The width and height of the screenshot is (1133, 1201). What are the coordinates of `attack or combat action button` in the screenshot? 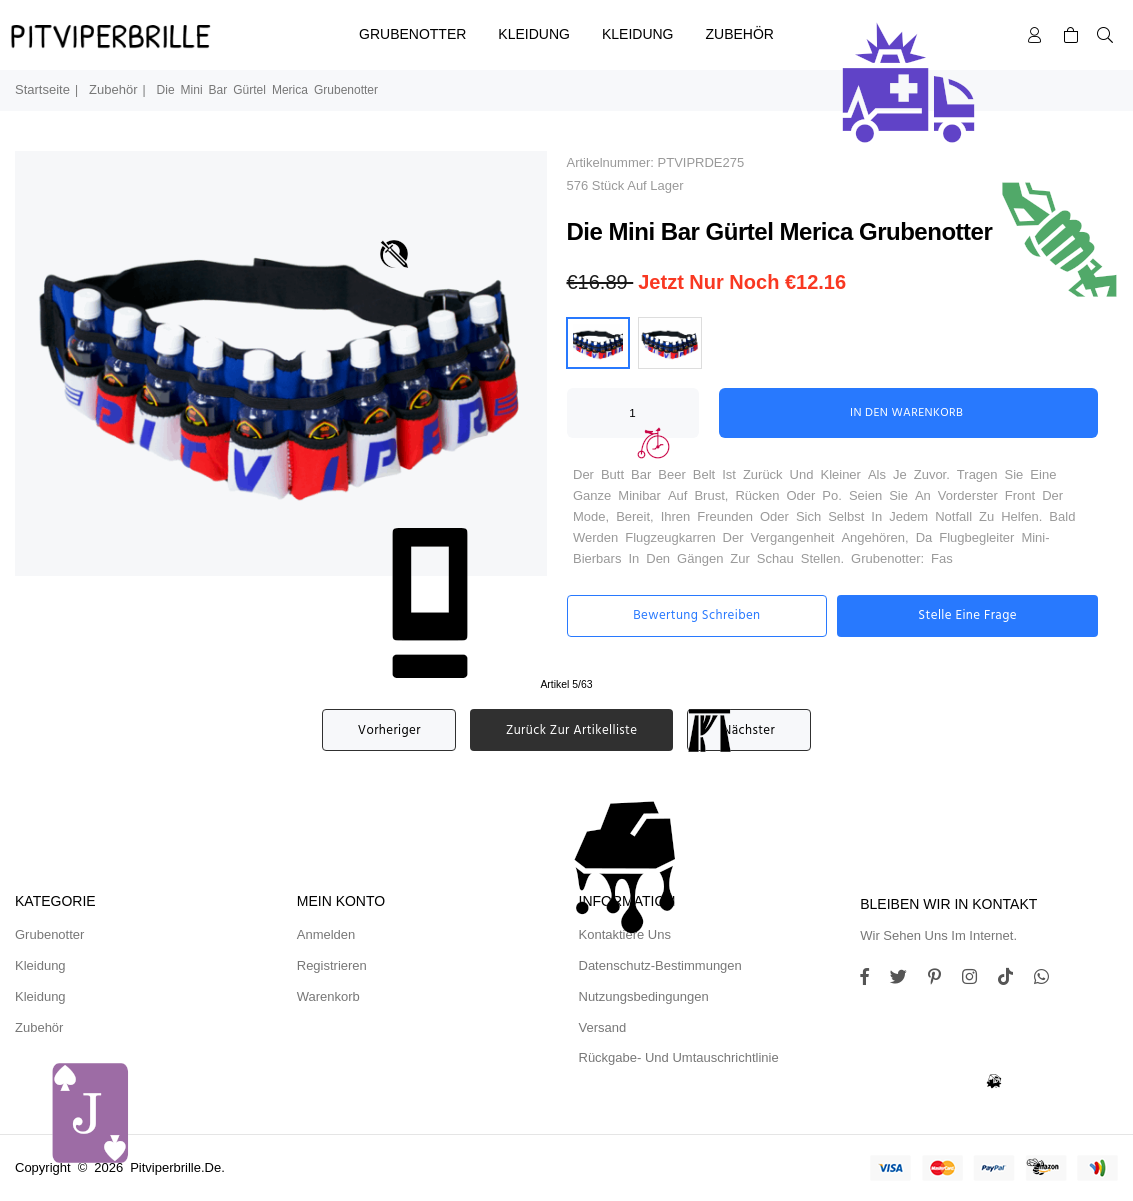 It's located at (394, 254).